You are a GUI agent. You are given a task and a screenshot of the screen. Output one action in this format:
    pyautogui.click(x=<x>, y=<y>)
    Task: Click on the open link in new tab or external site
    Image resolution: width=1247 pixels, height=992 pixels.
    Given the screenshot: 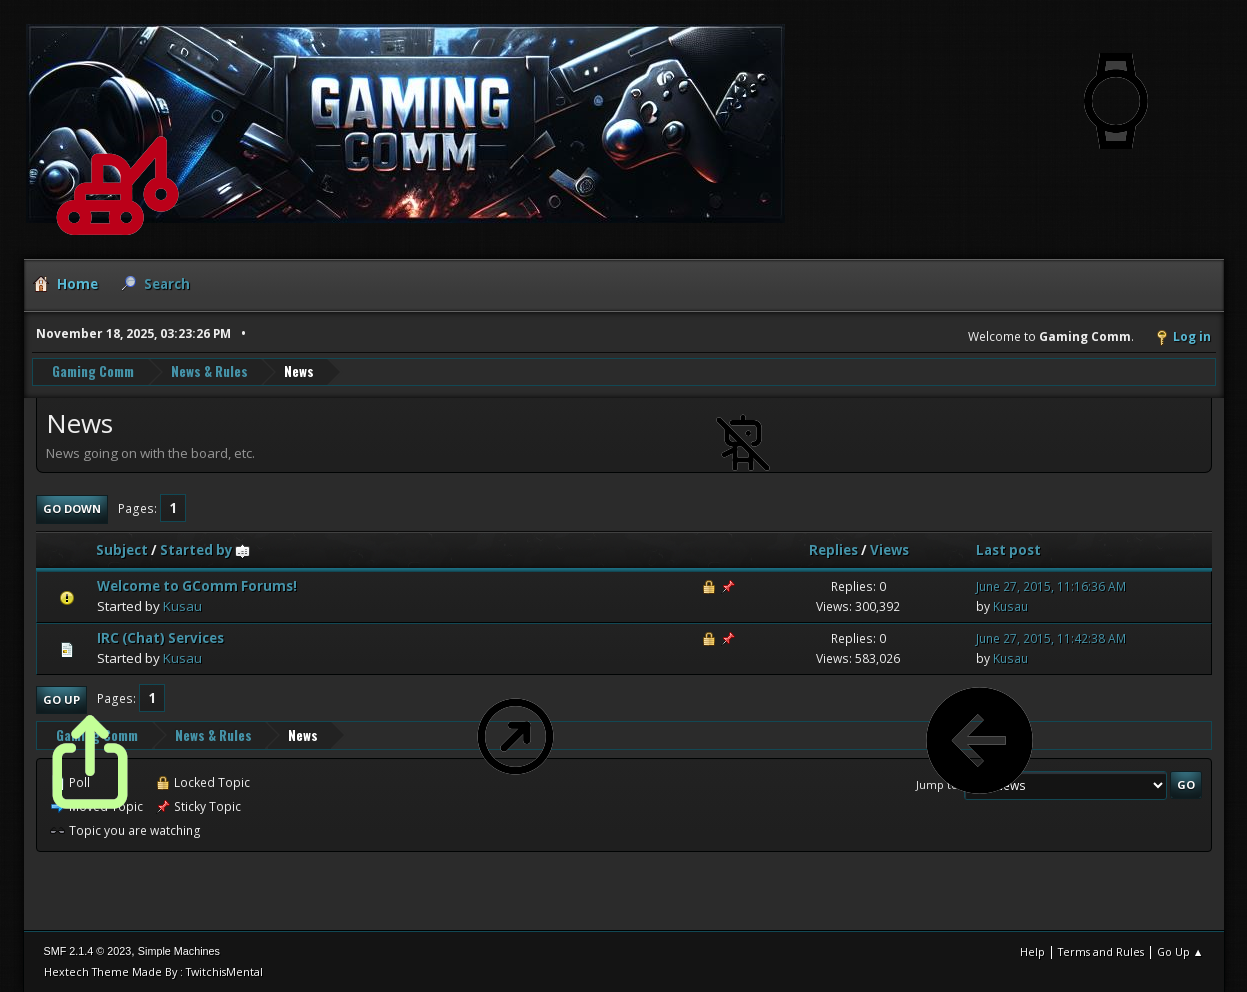 What is the action you would take?
    pyautogui.click(x=515, y=736)
    